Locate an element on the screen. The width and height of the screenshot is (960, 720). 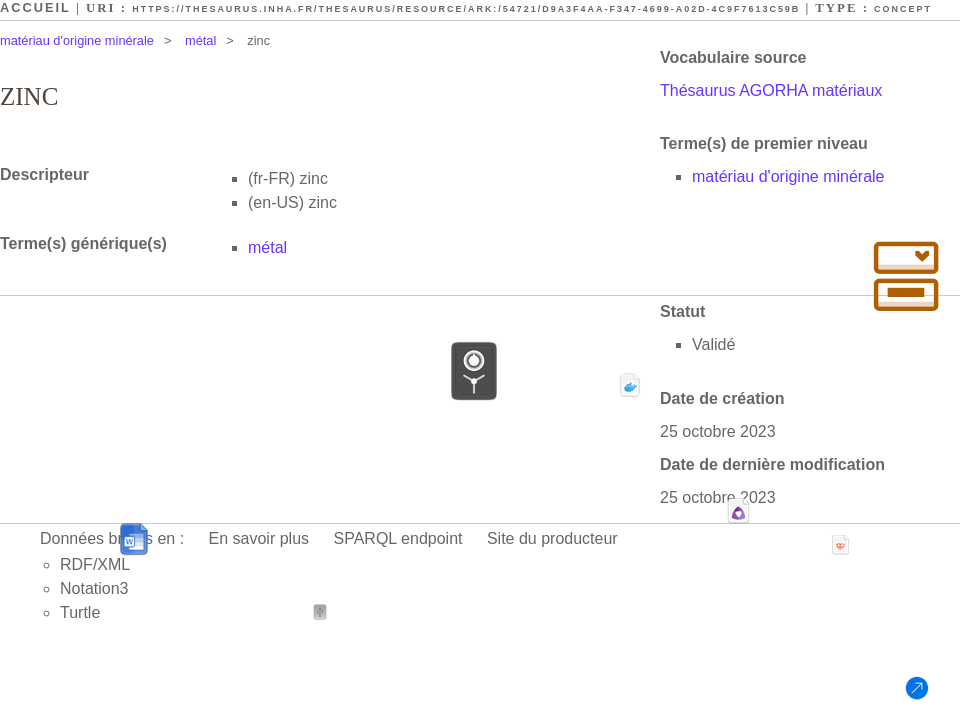
open a Microsoft Word document is located at coordinates (134, 539).